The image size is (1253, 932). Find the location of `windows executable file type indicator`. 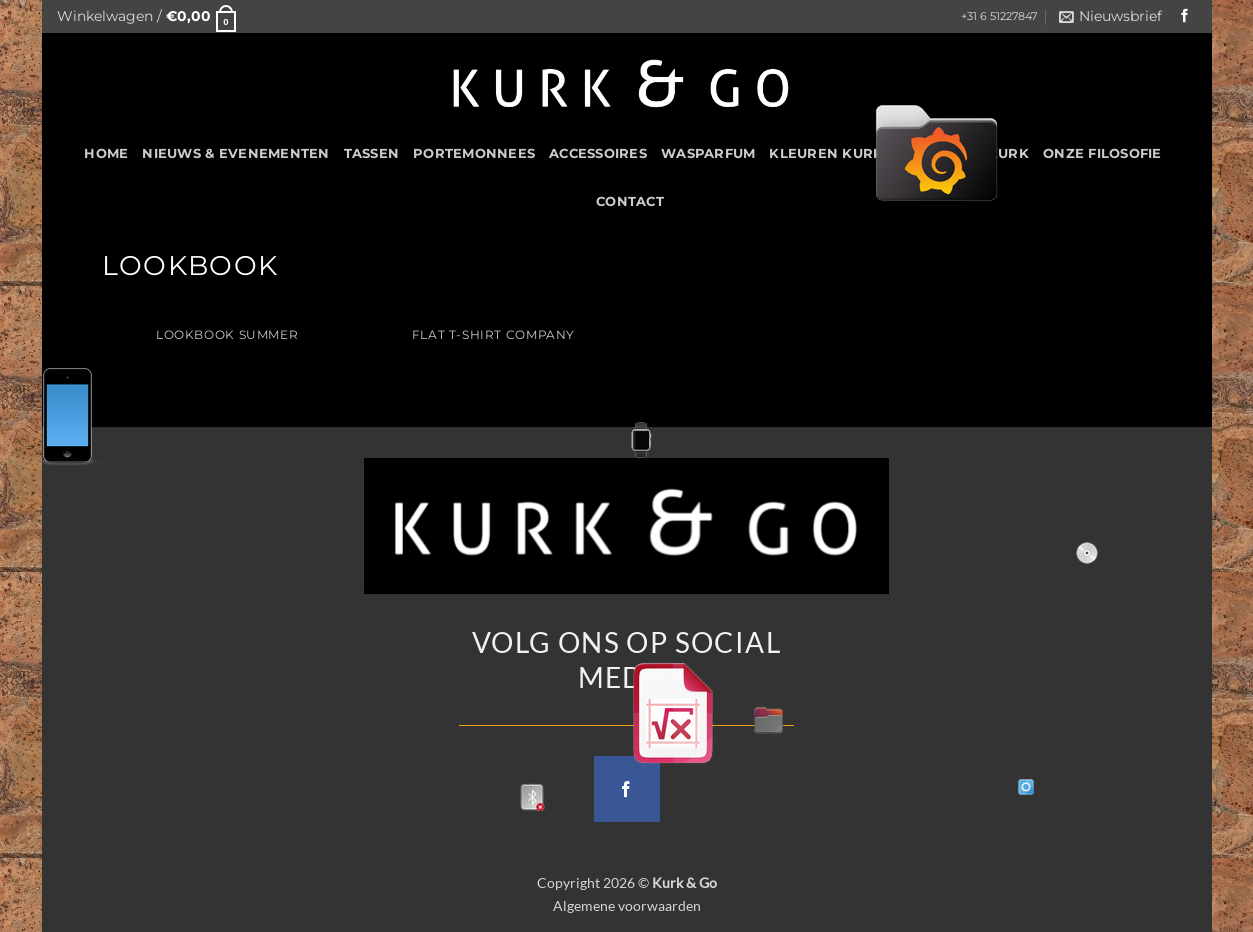

windows executable file type indicator is located at coordinates (1026, 787).